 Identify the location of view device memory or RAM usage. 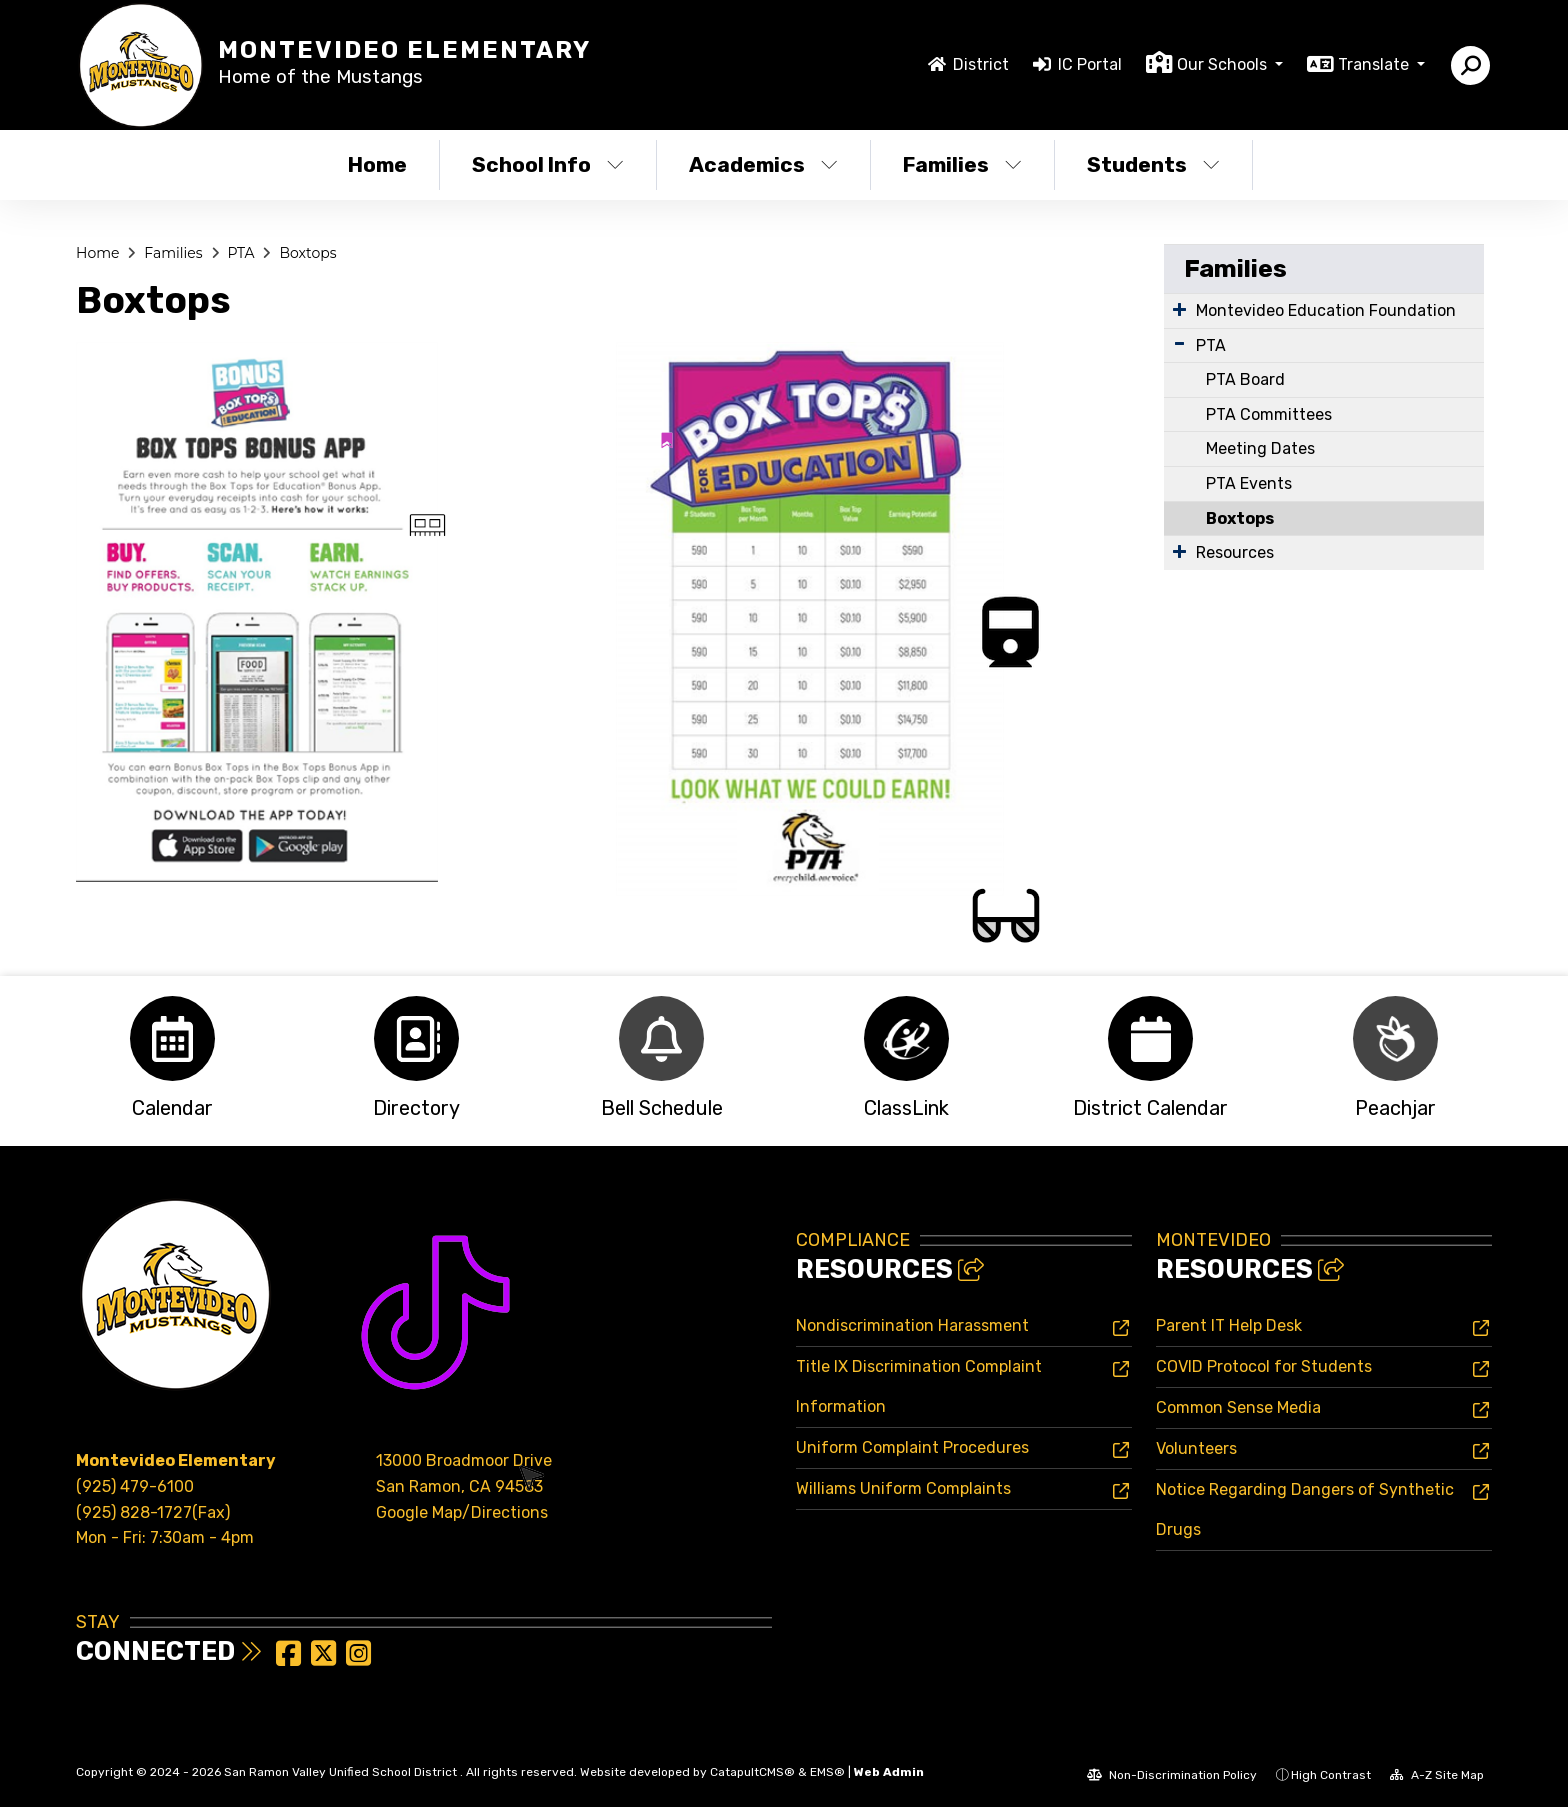
(427, 524).